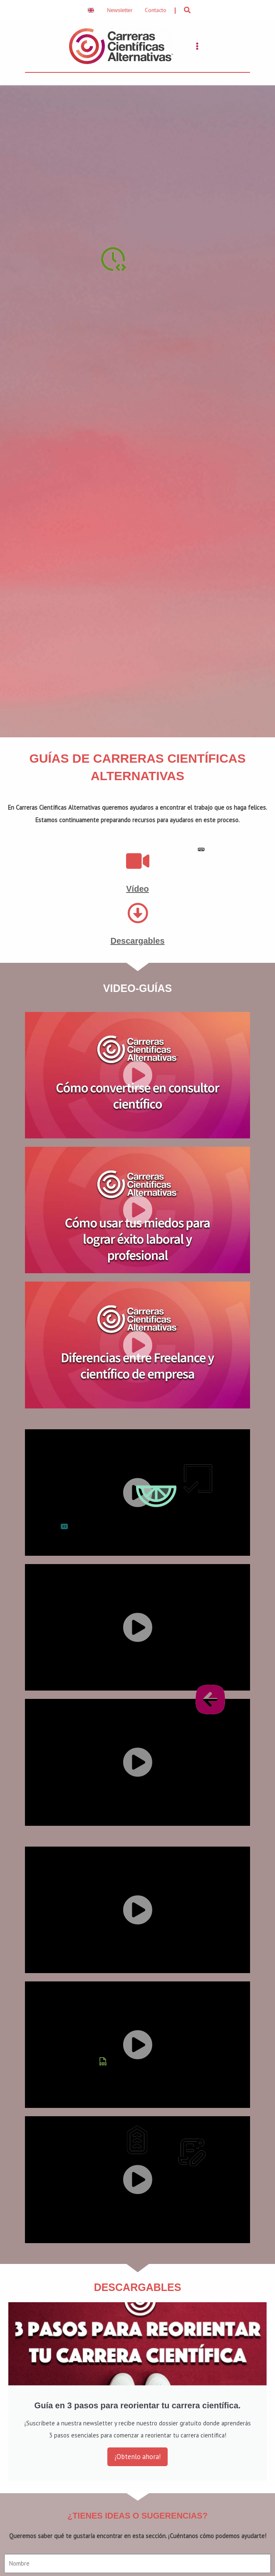 Image resolution: width=275 pixels, height=2576 pixels. Describe the element at coordinates (201, 849) in the screenshot. I see `air conditioning is currently off or unavailable` at that location.